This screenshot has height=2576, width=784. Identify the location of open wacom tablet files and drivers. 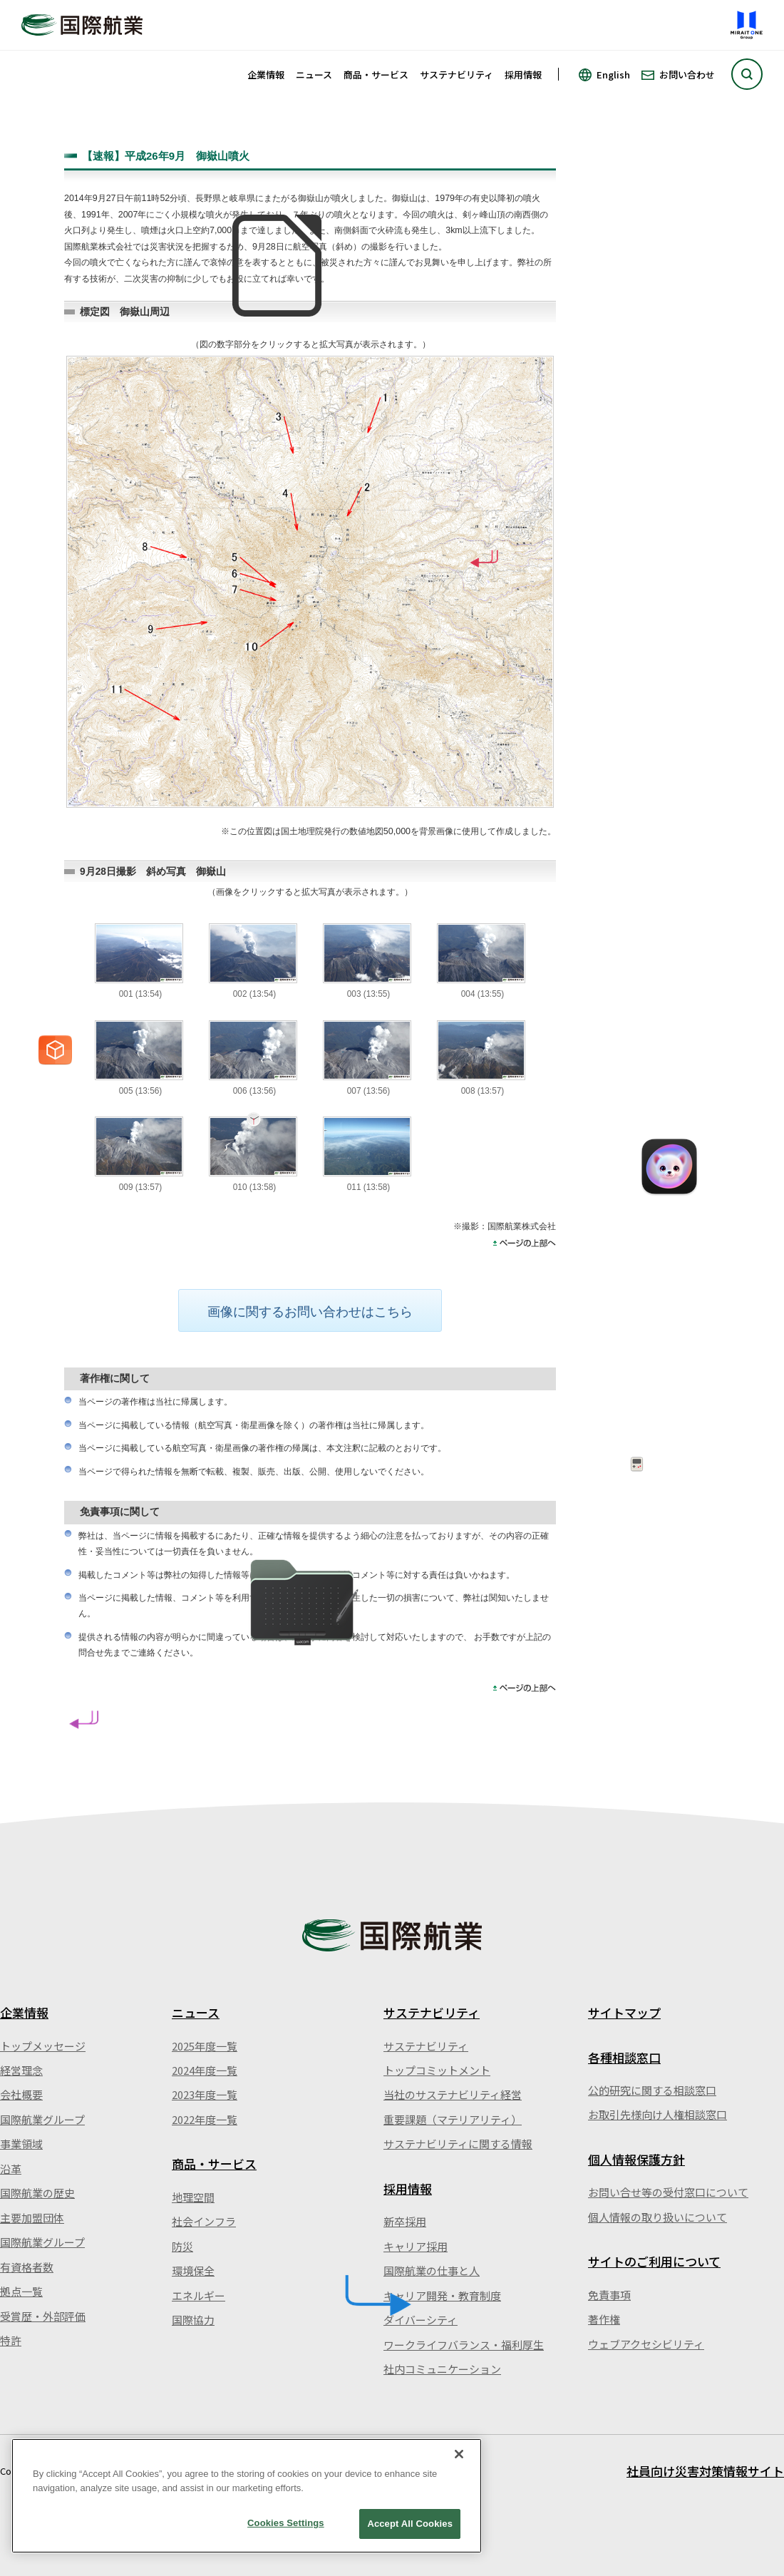
(301, 1603).